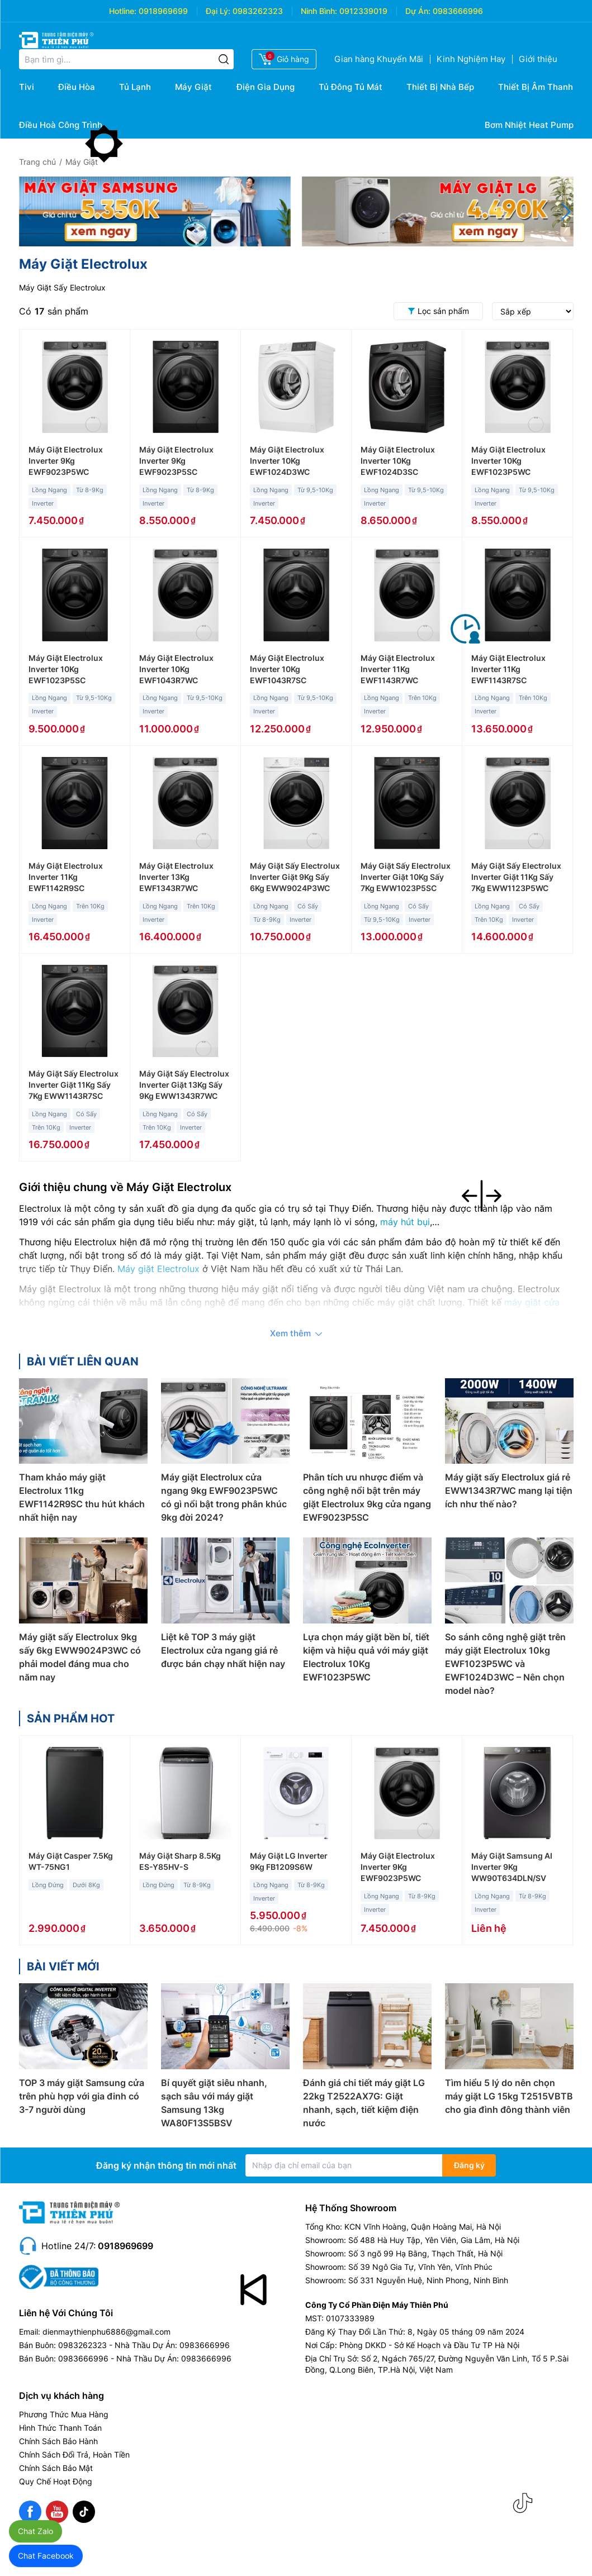 The width and height of the screenshot is (592, 2576). Describe the element at coordinates (523, 2503) in the screenshot. I see `open the TikTok app` at that location.